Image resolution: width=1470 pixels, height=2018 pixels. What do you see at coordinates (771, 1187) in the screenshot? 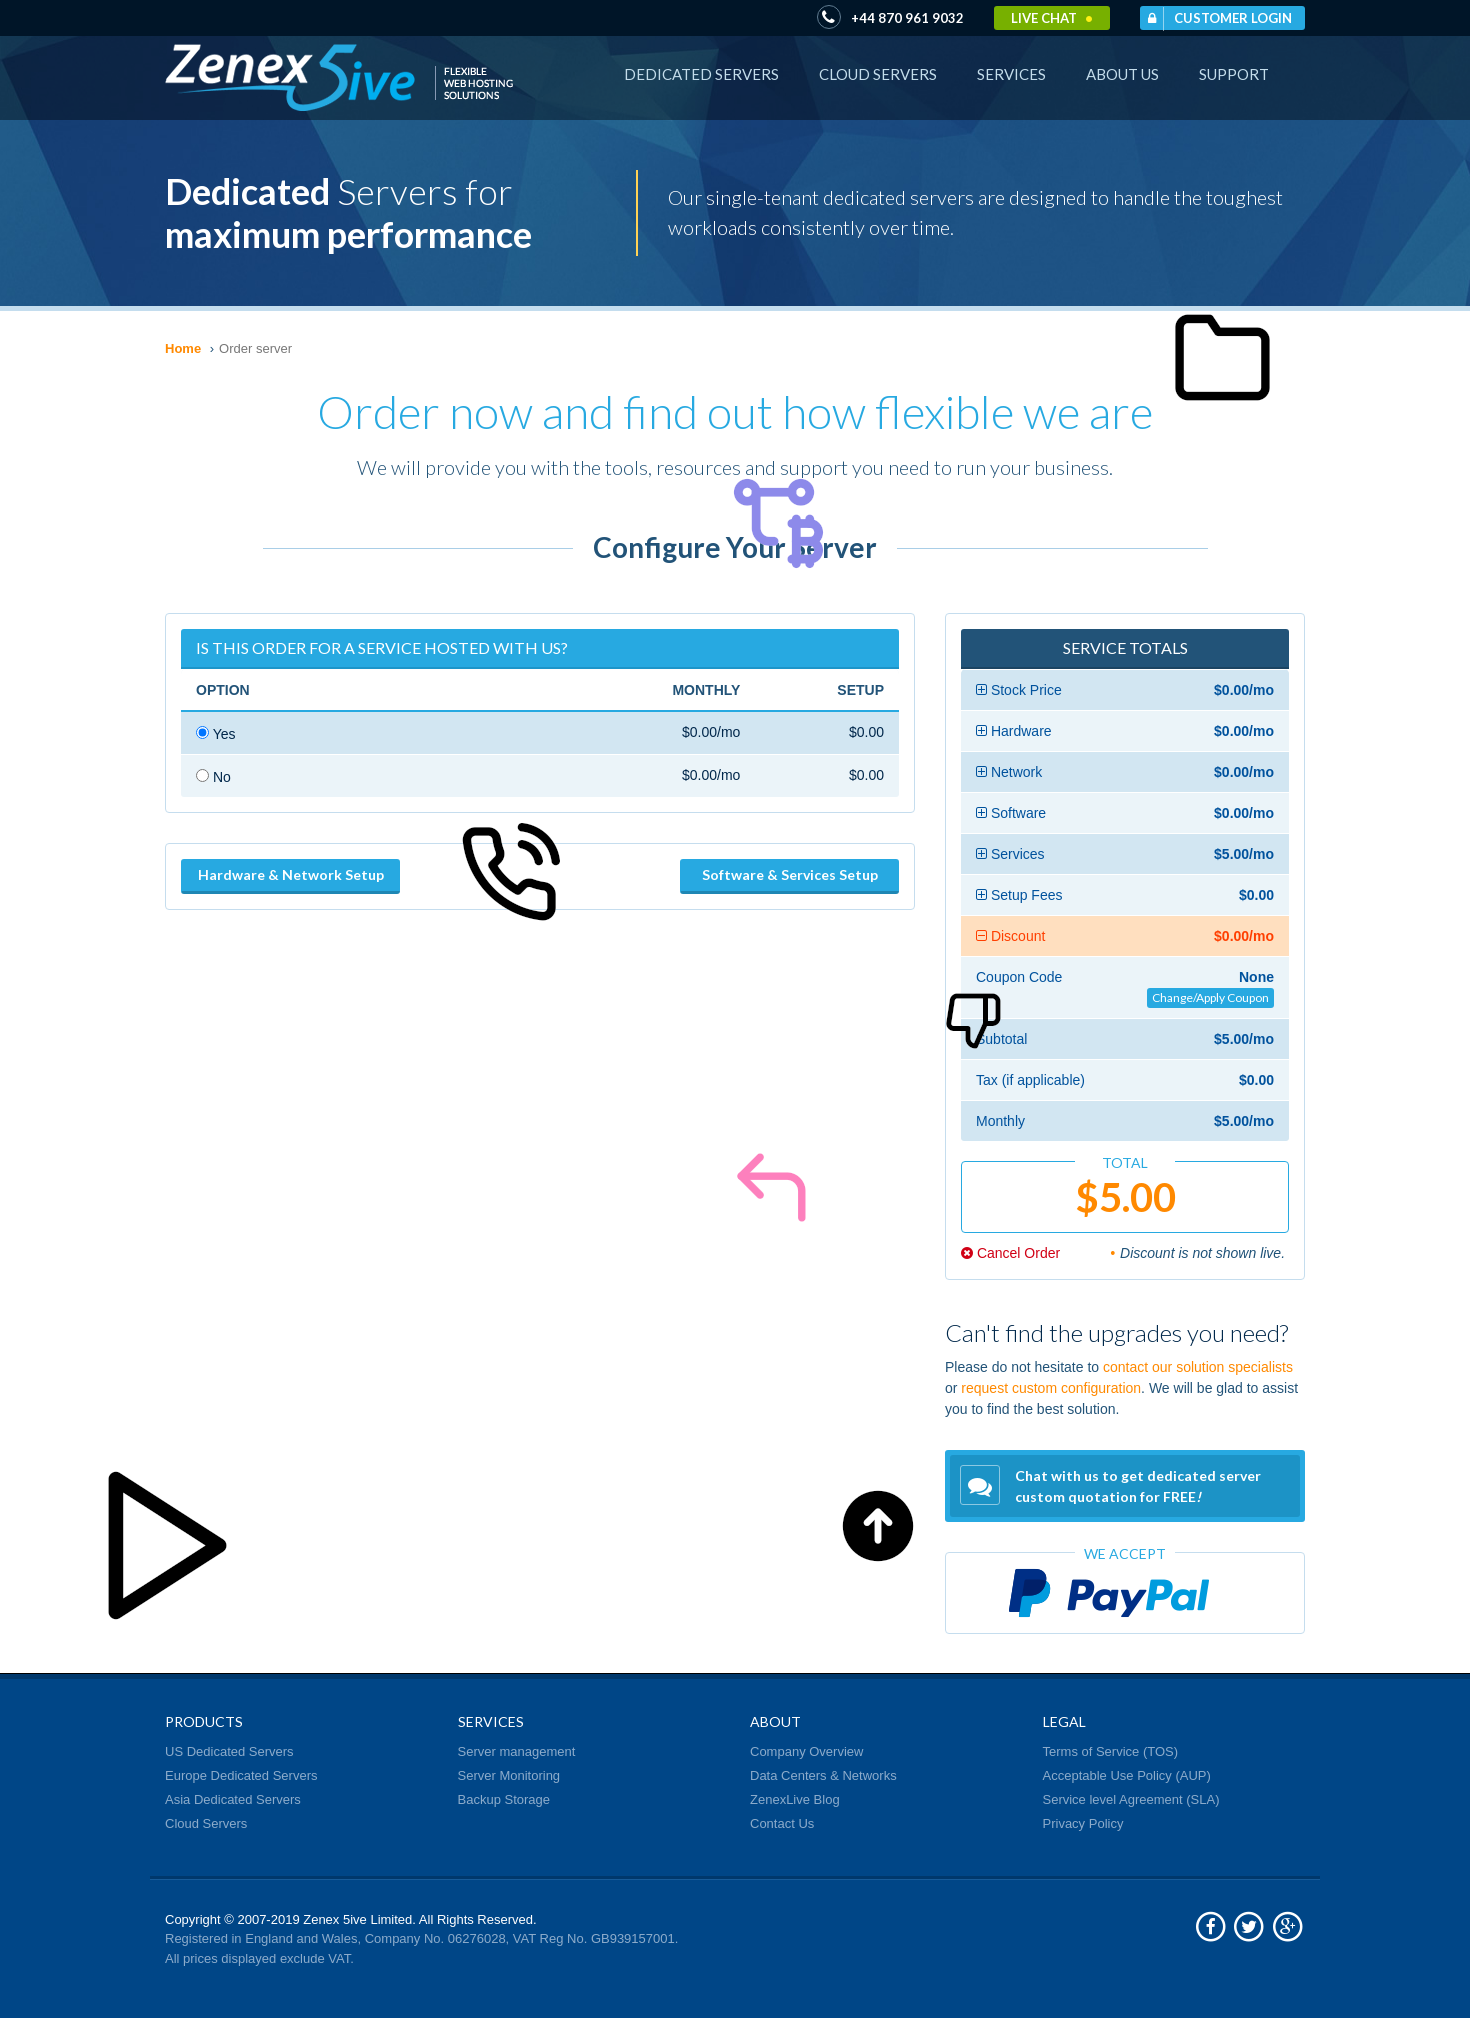
I see `go back to the previous screen` at bounding box center [771, 1187].